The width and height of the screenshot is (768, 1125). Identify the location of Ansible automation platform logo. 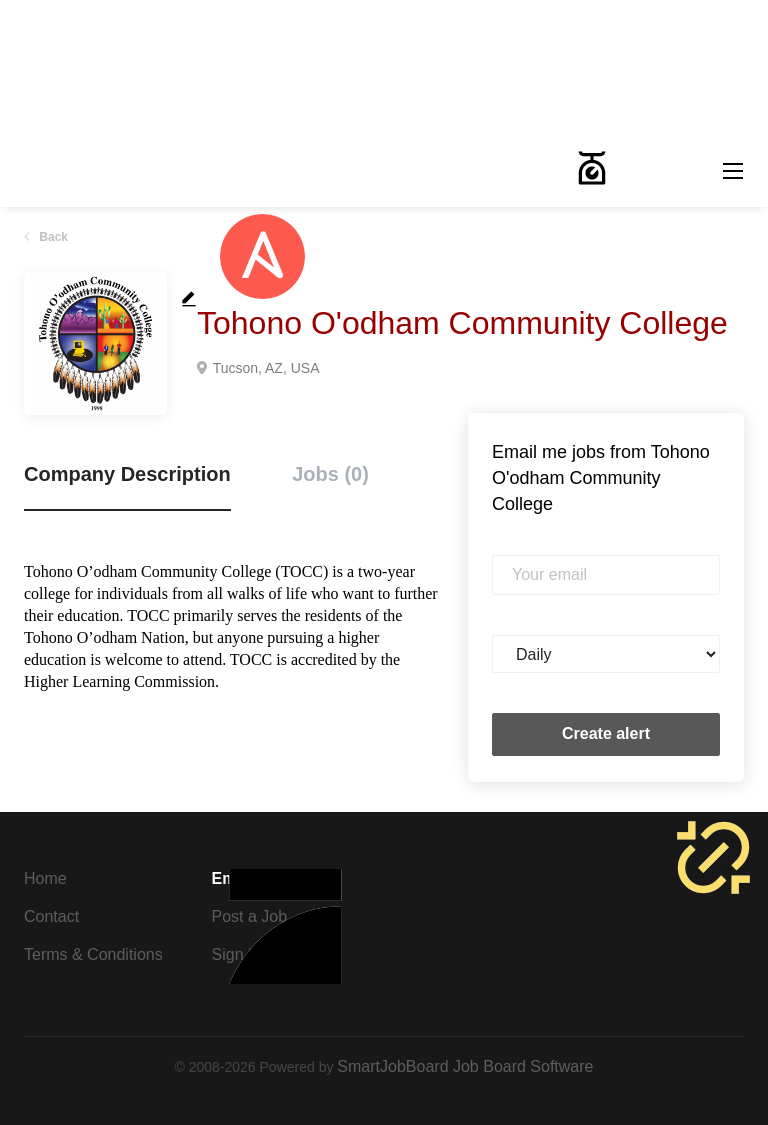
(262, 256).